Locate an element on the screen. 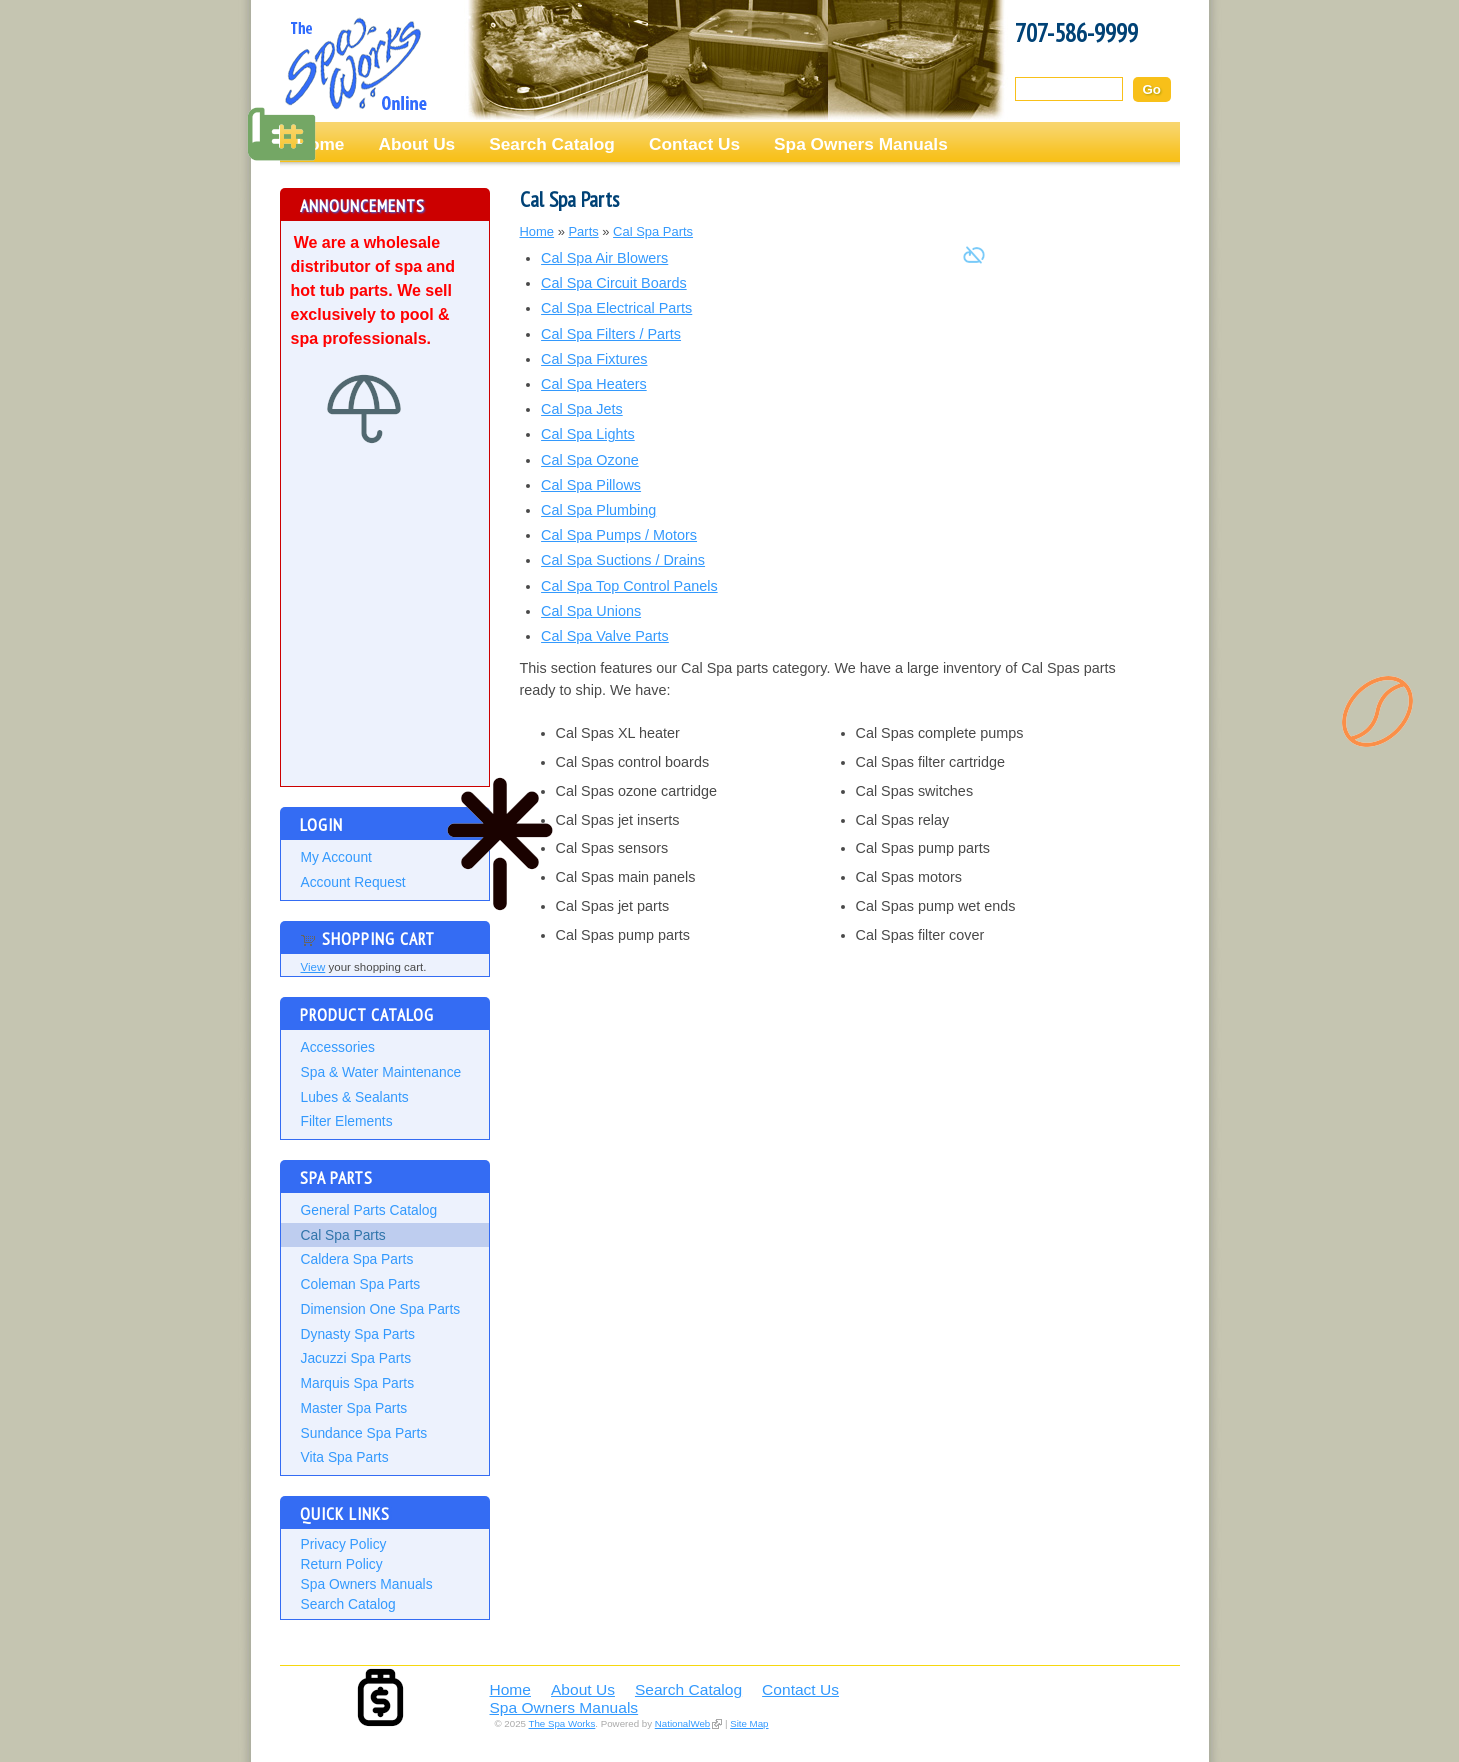 This screenshot has height=1762, width=1459. view weather protection or rain forecast is located at coordinates (364, 409).